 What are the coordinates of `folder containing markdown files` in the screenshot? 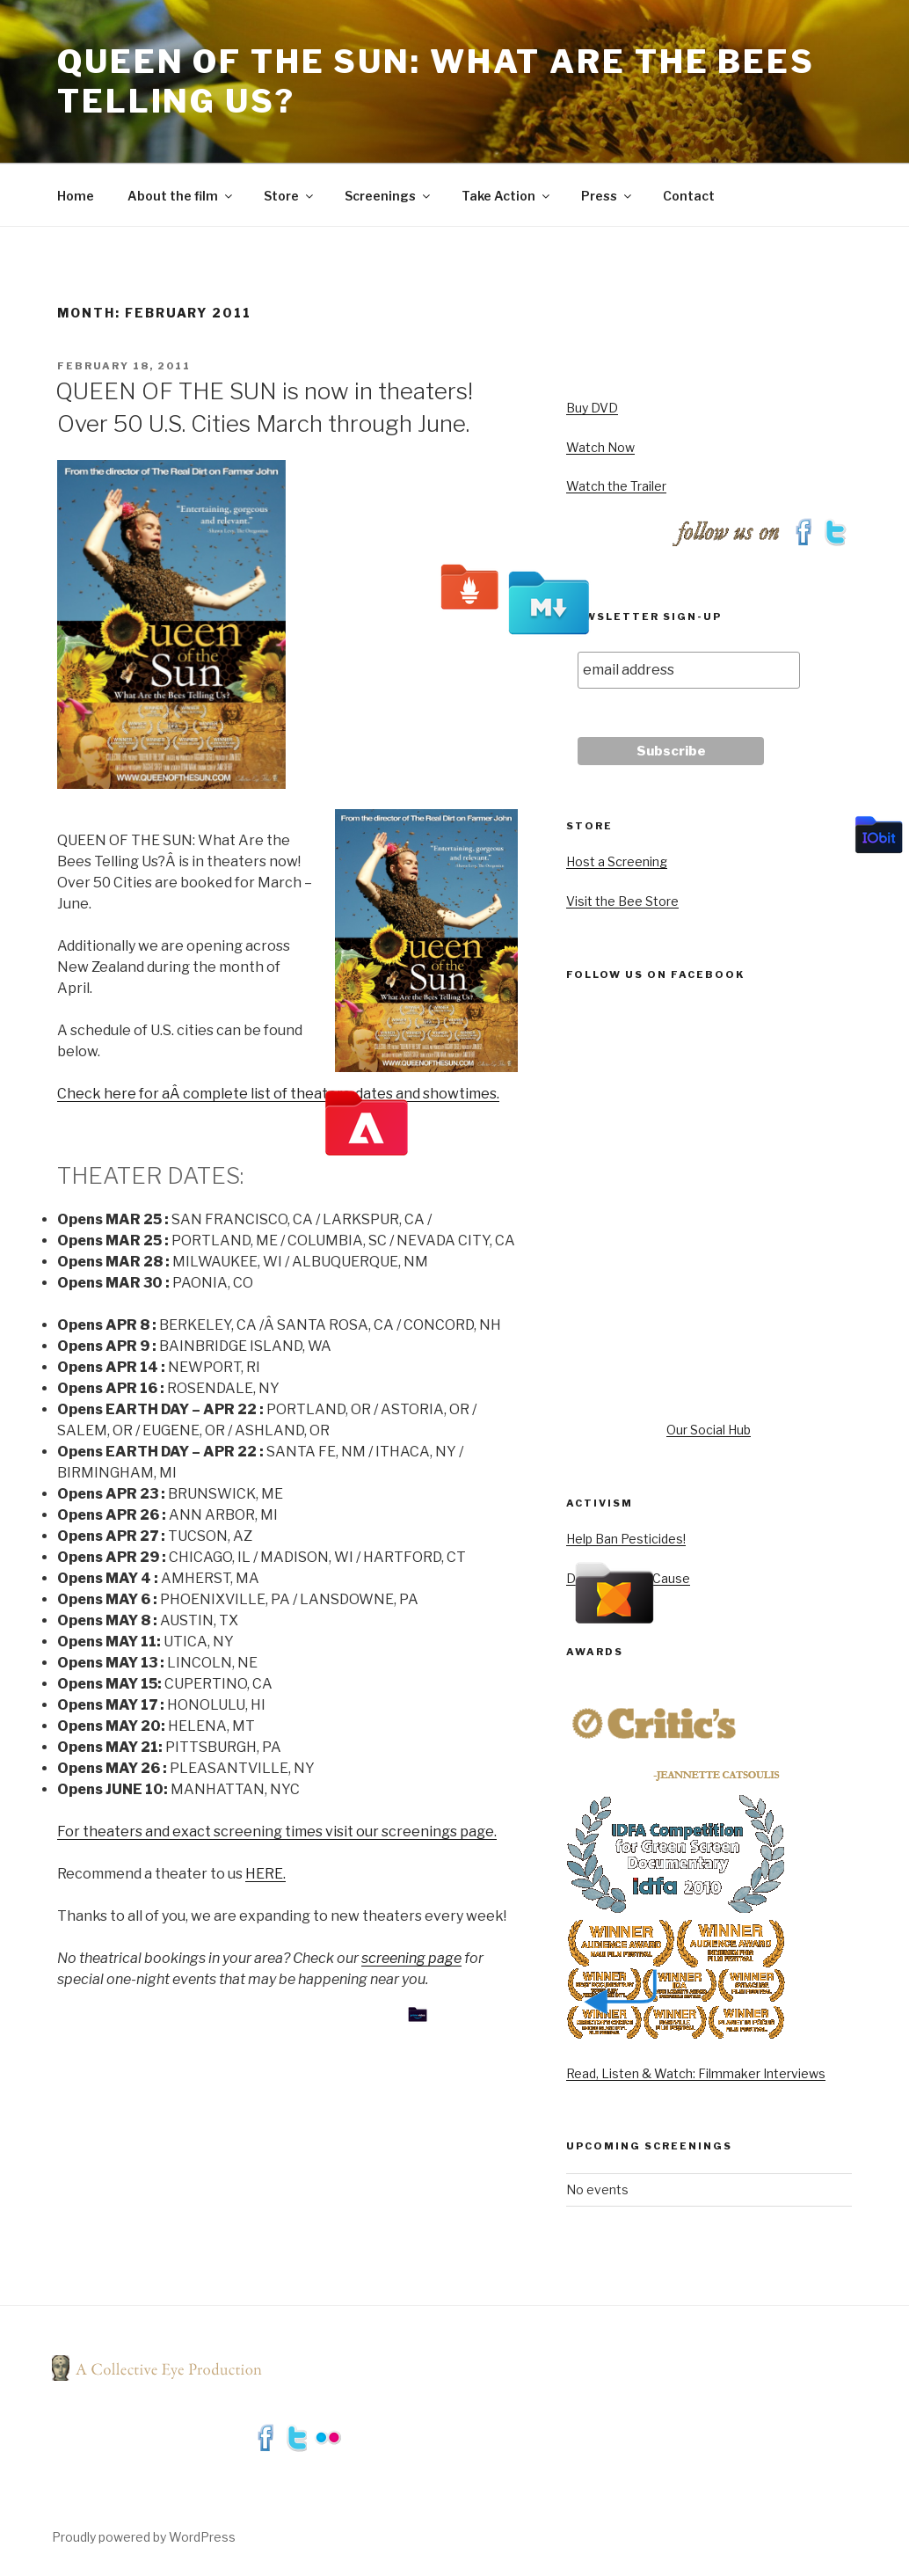 It's located at (549, 605).